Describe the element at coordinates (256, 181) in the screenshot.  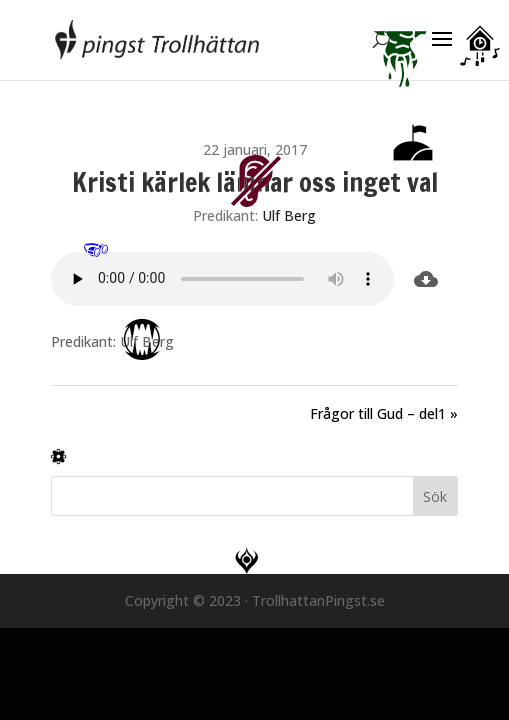
I see `indicates hearing assistance is unavailable` at that location.